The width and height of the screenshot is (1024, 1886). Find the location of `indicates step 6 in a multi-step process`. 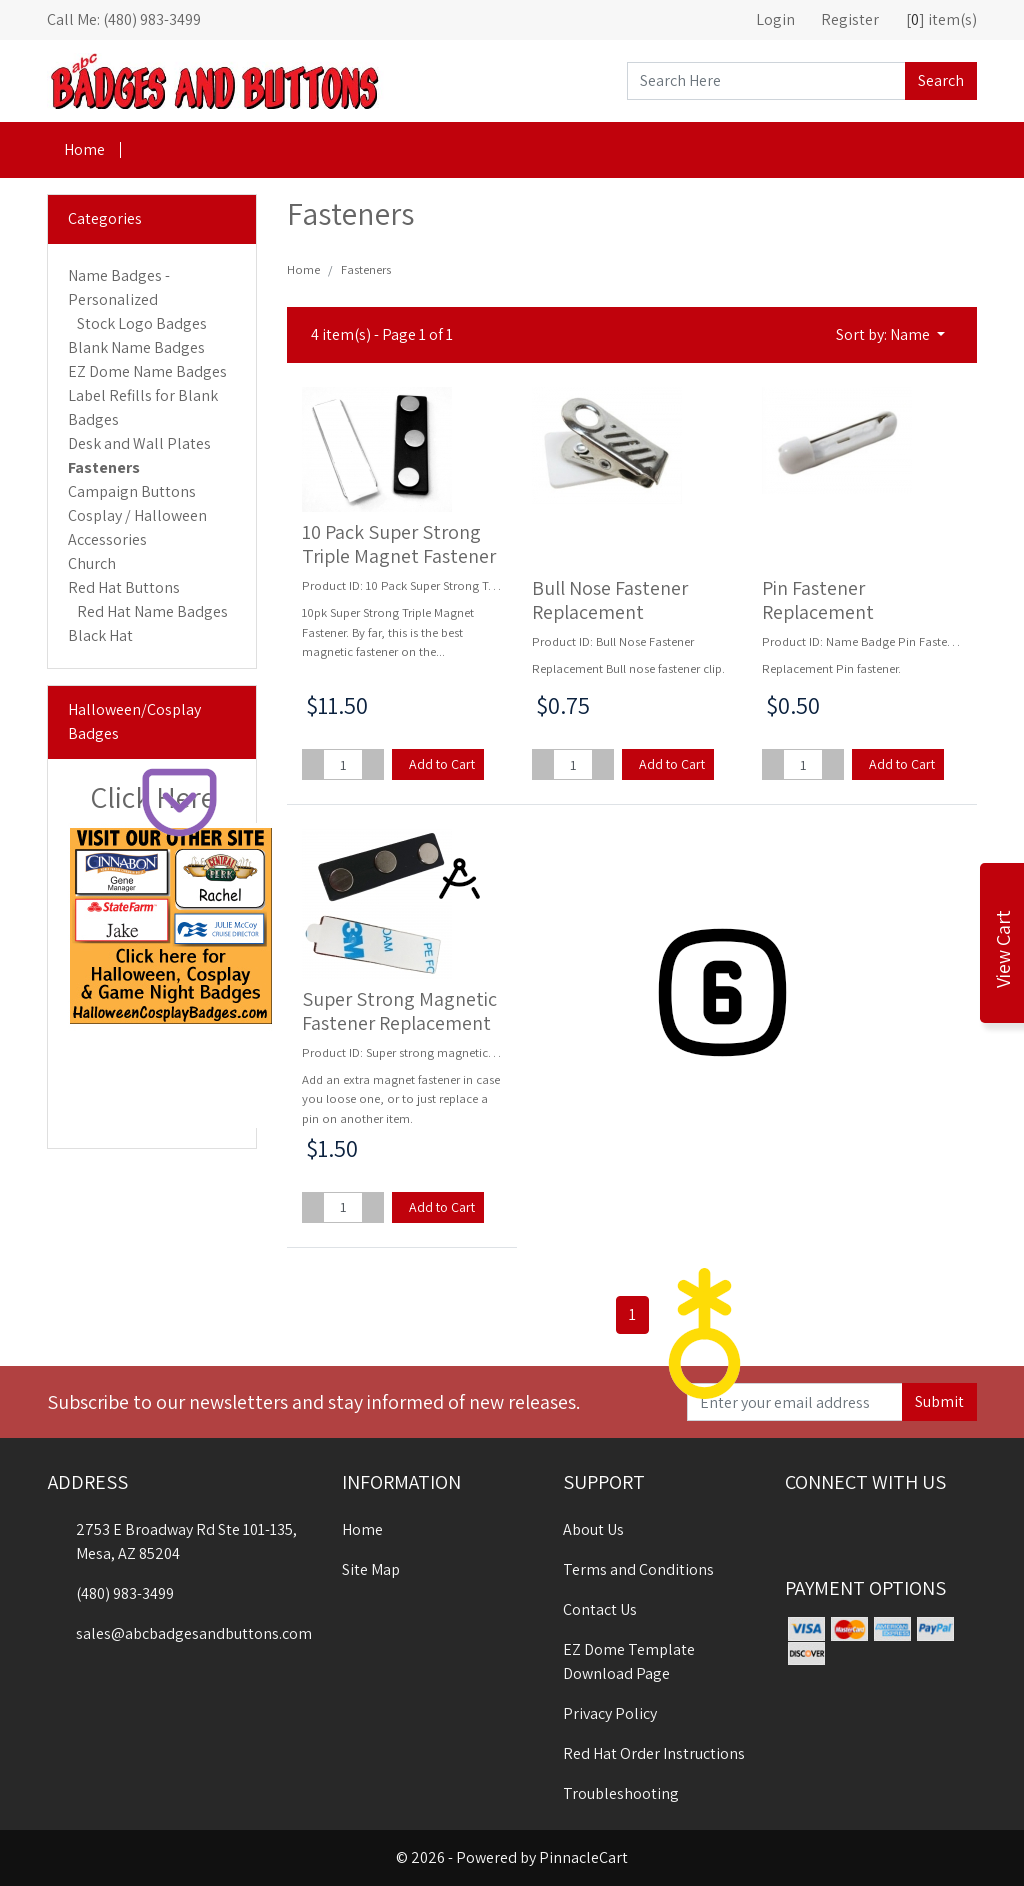

indicates step 6 in a multi-step process is located at coordinates (722, 992).